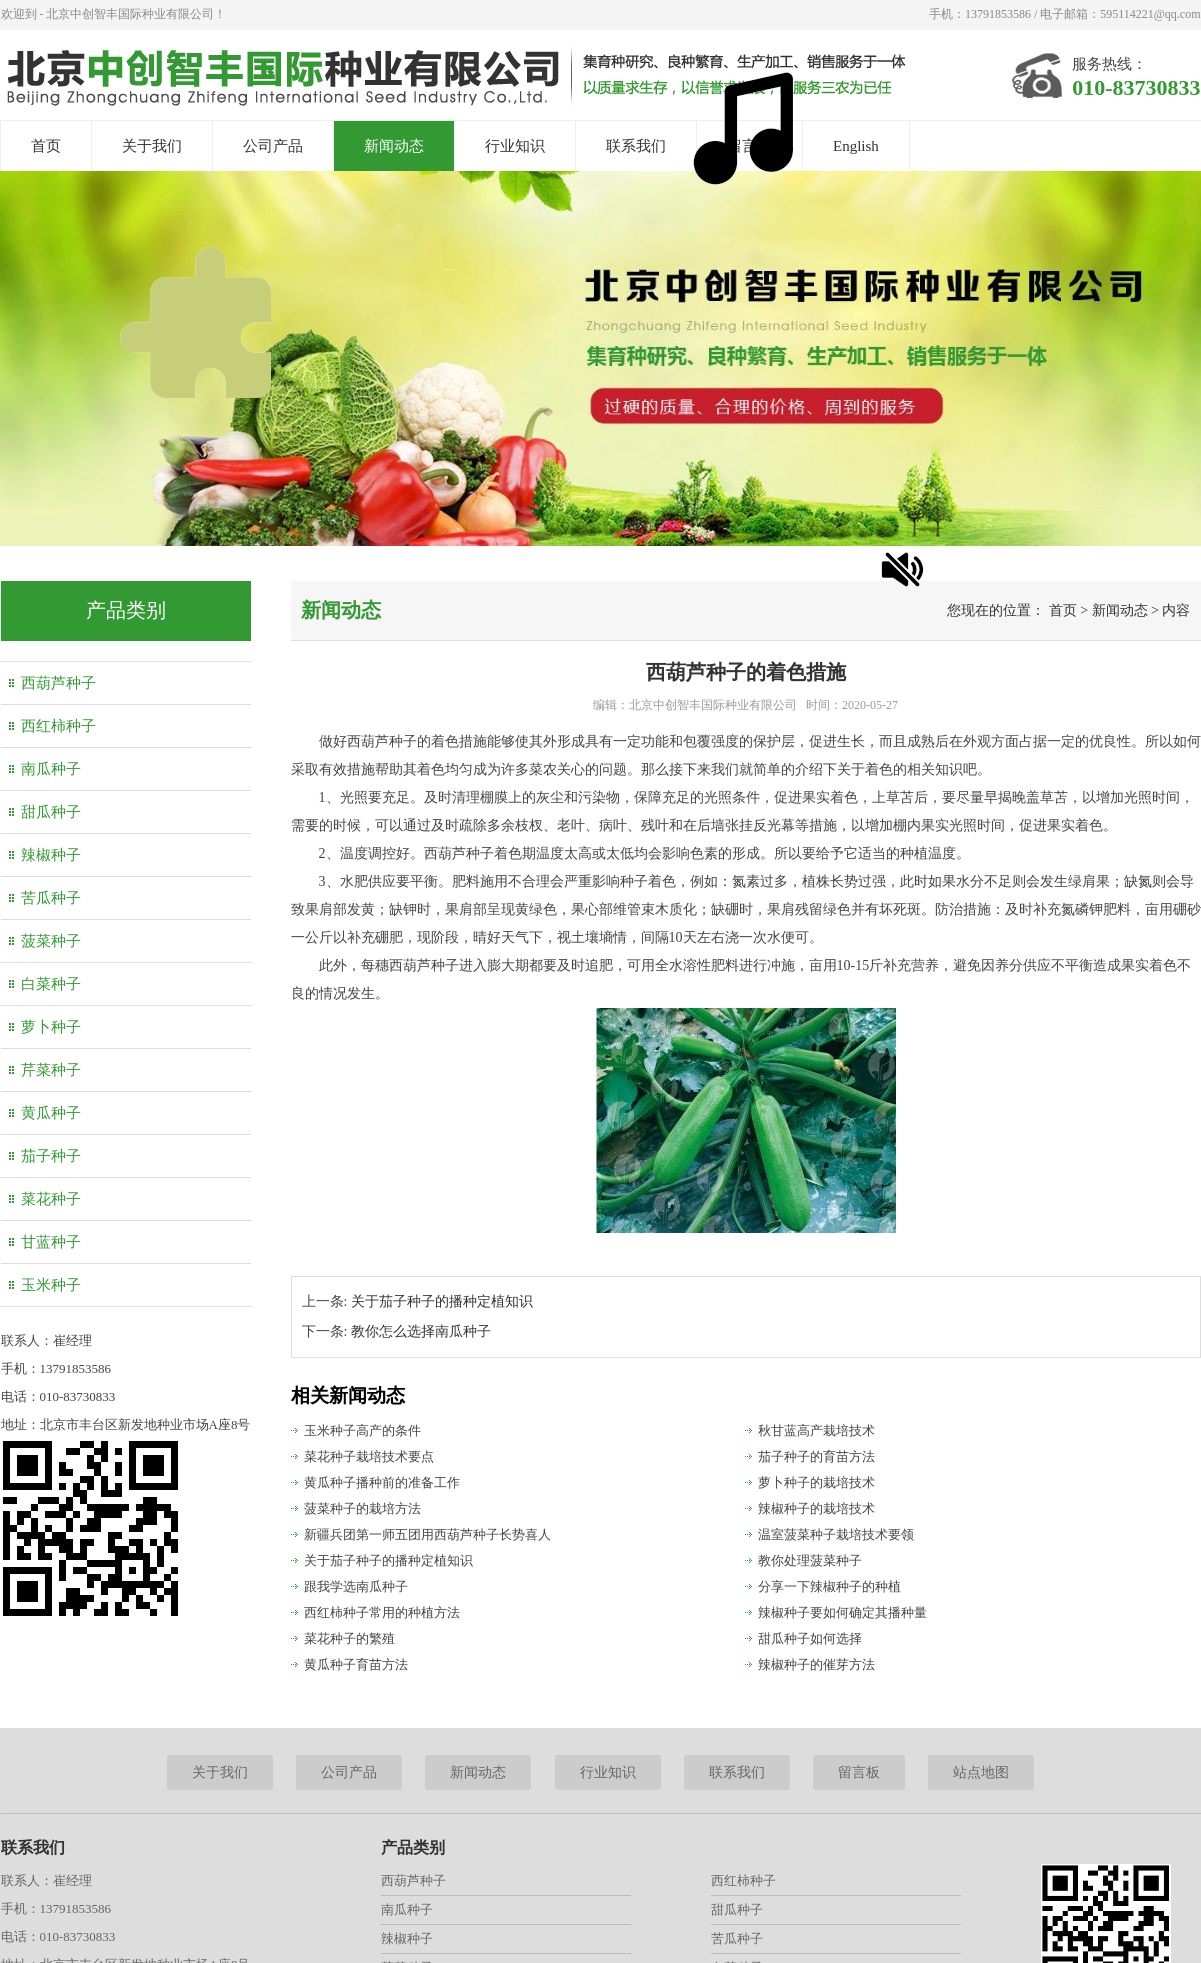 The width and height of the screenshot is (1201, 1963). Describe the element at coordinates (195, 322) in the screenshot. I see `manage plugins or extensions` at that location.